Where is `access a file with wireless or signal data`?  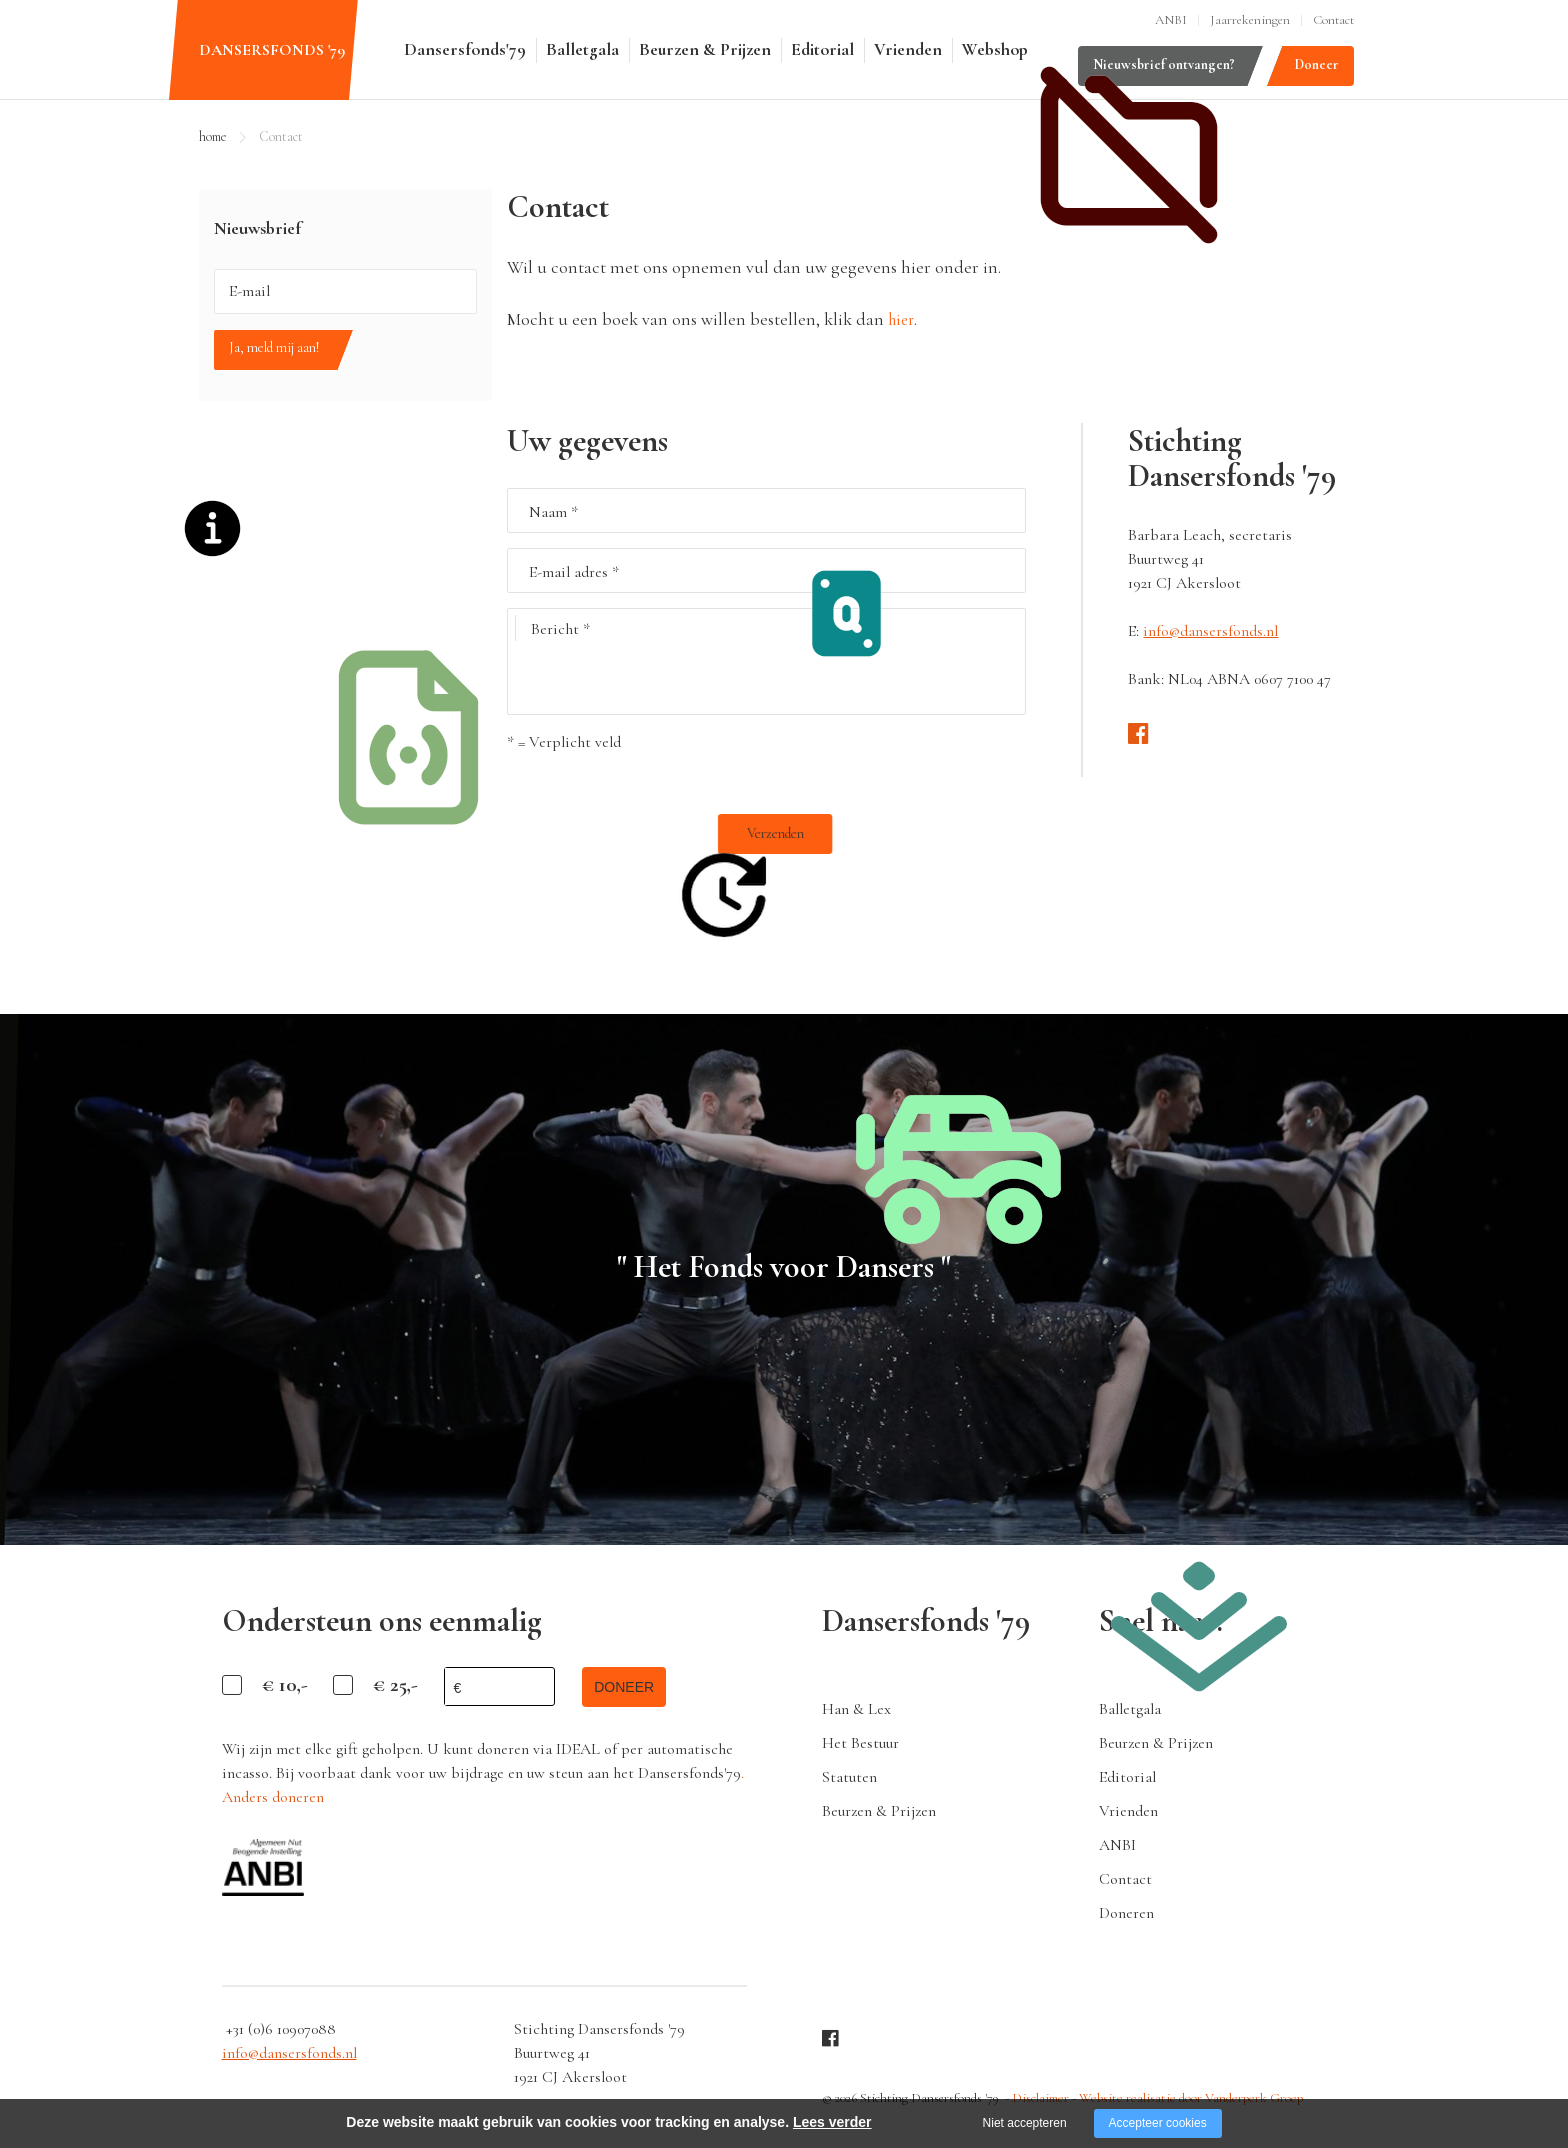 access a file with wireless or signal data is located at coordinates (408, 737).